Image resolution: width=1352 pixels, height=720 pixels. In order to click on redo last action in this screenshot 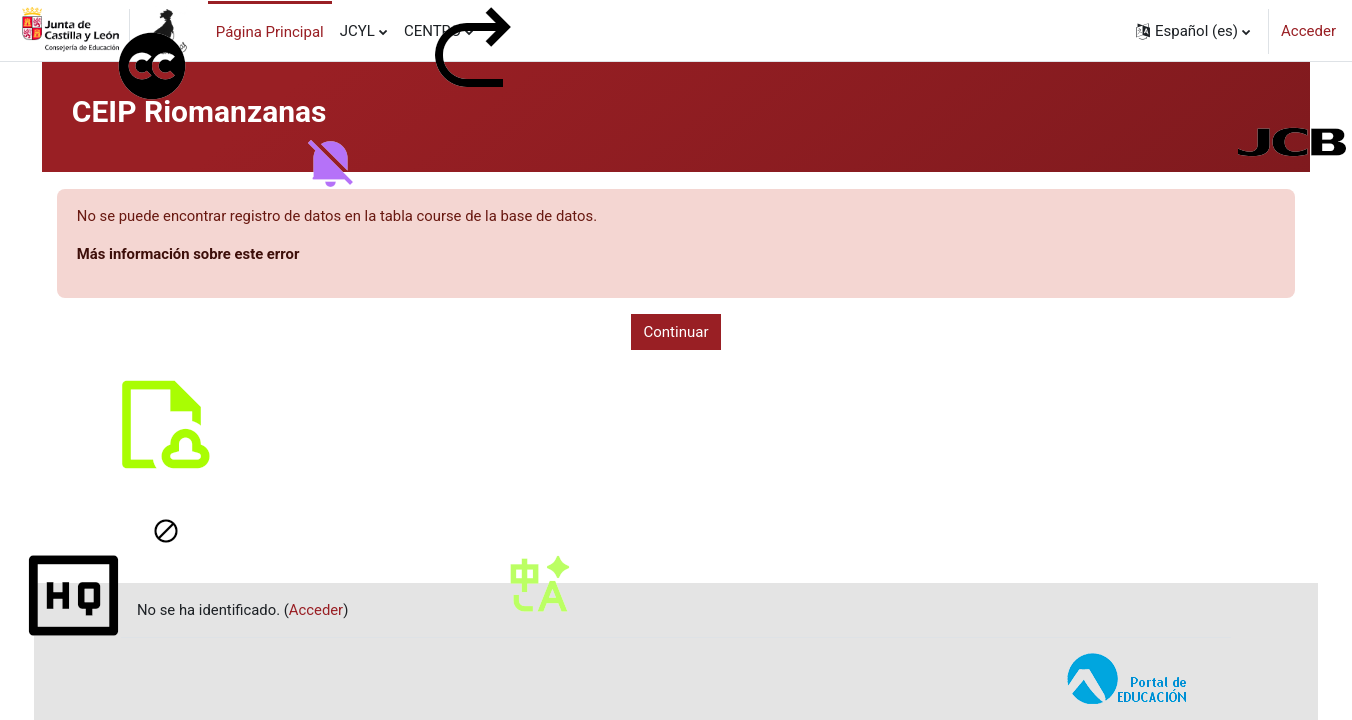, I will do `click(471, 51)`.